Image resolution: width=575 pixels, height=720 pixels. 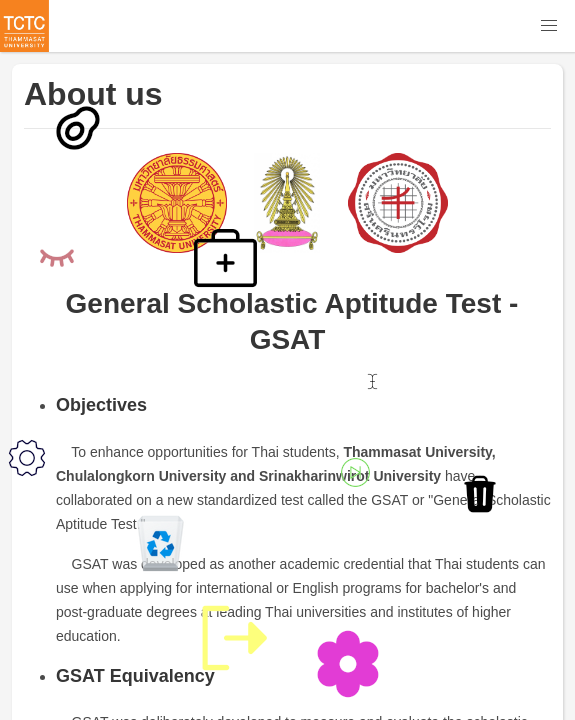 I want to click on delete selected item, so click(x=480, y=494).